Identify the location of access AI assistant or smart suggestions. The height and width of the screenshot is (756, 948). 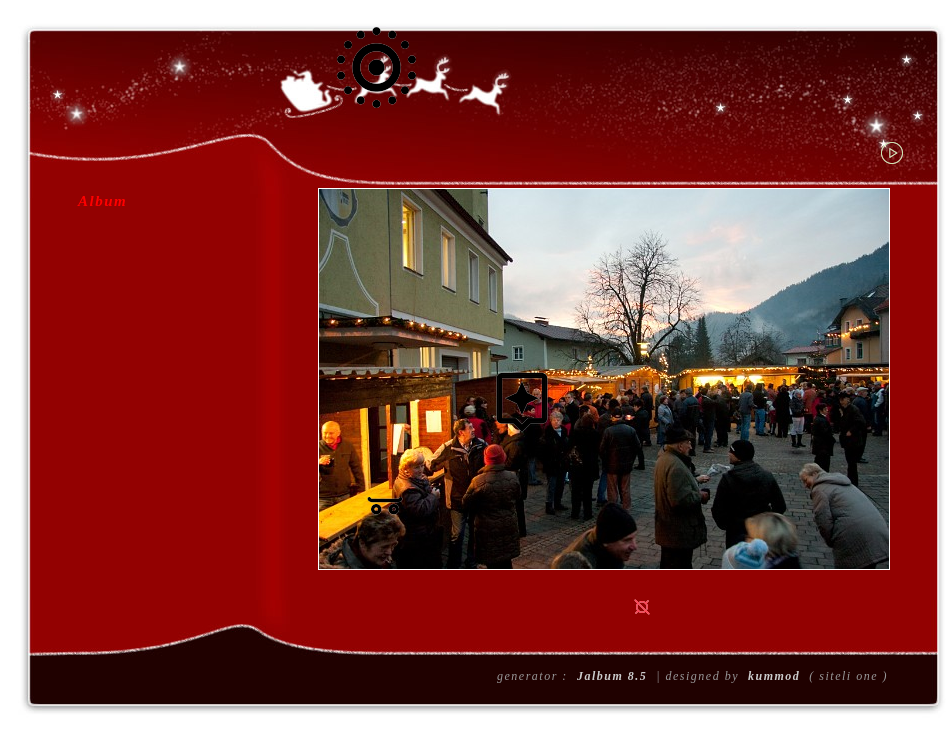
(522, 401).